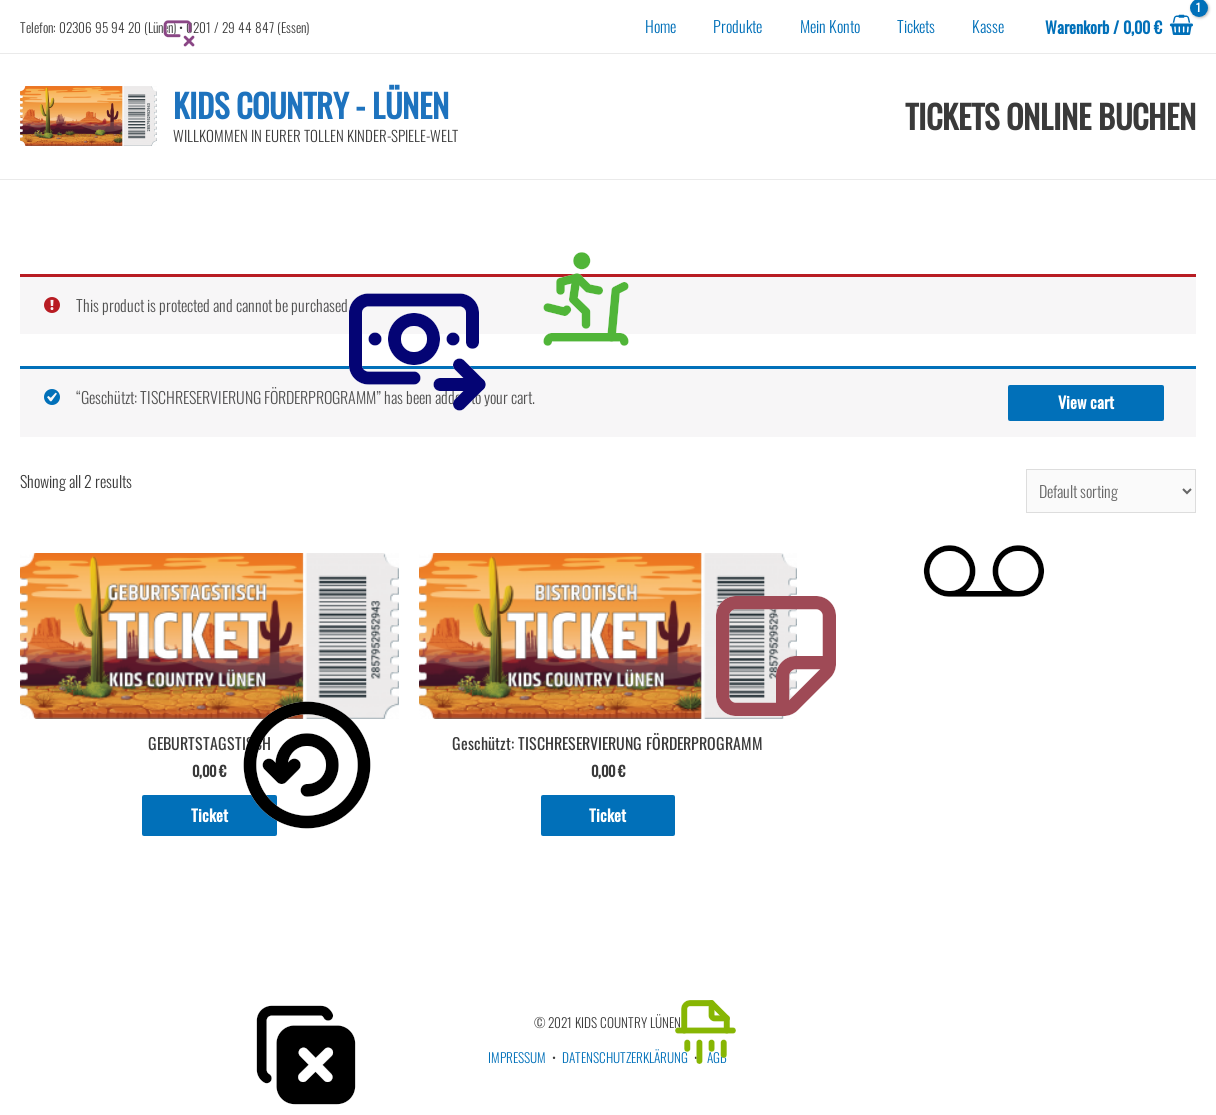  What do you see at coordinates (414, 339) in the screenshot?
I see `transfer money or send funds` at bounding box center [414, 339].